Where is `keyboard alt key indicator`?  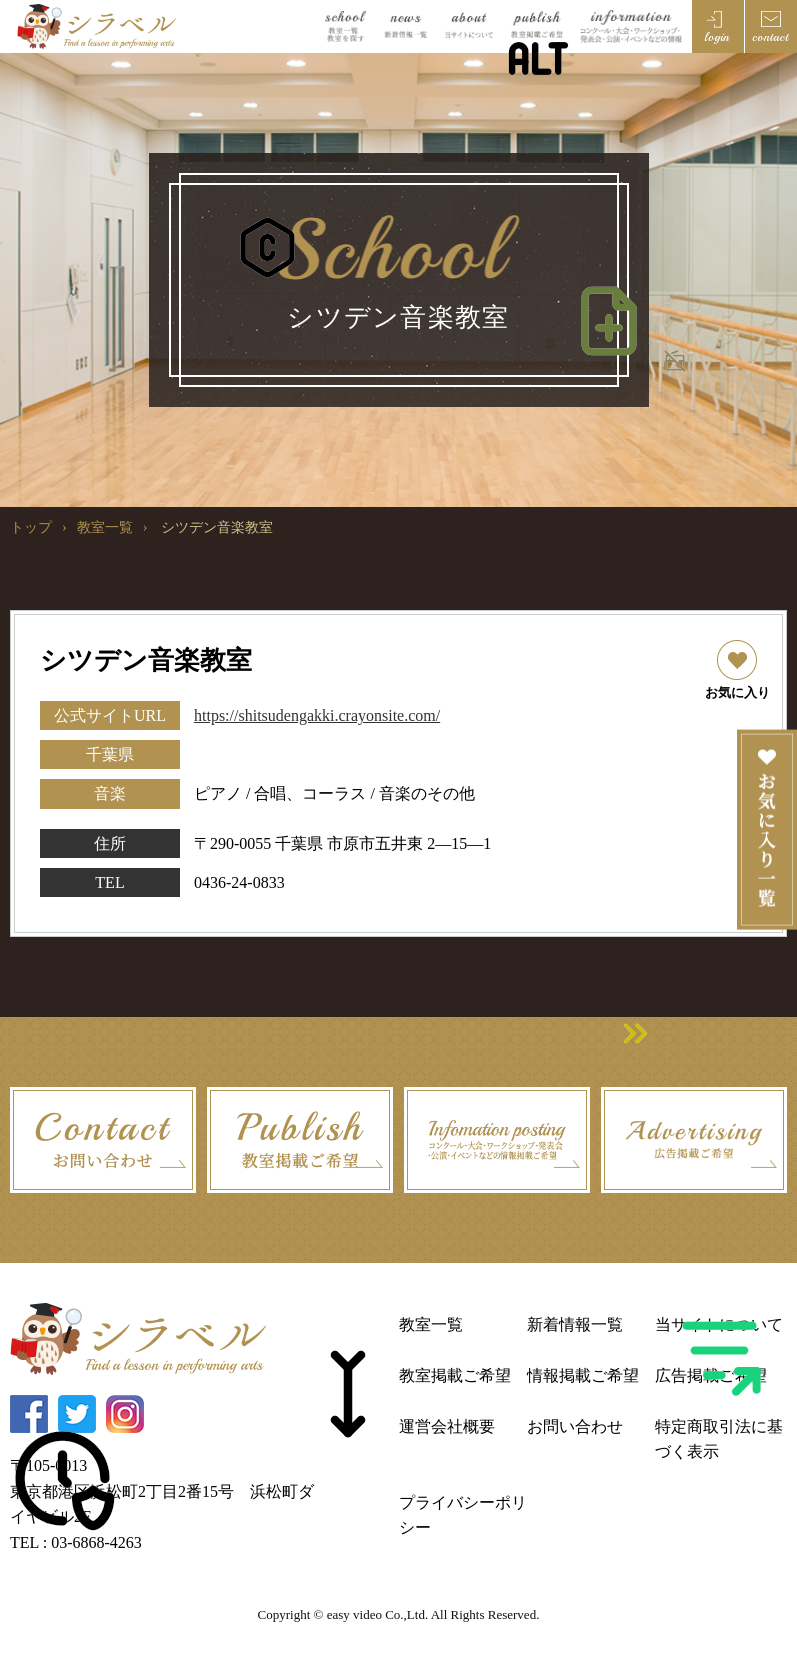
keyboard alt key indicator is located at coordinates (538, 58).